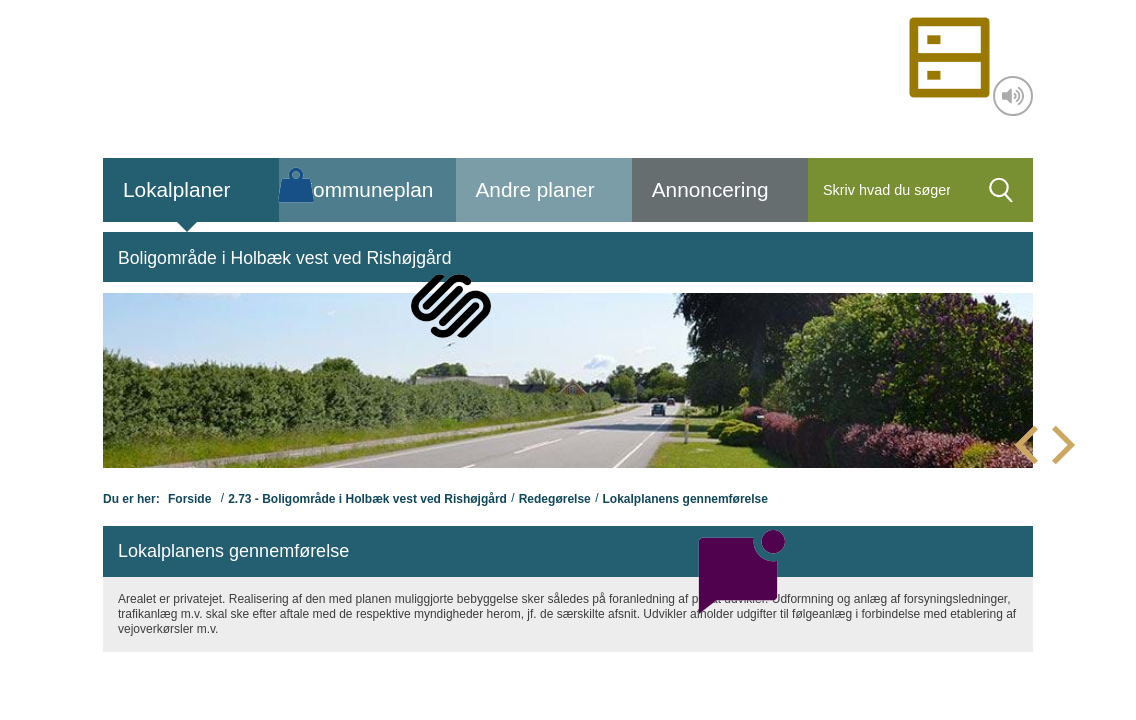 This screenshot has width=1136, height=720. What do you see at coordinates (451, 306) in the screenshot?
I see `squarespace logo` at bounding box center [451, 306].